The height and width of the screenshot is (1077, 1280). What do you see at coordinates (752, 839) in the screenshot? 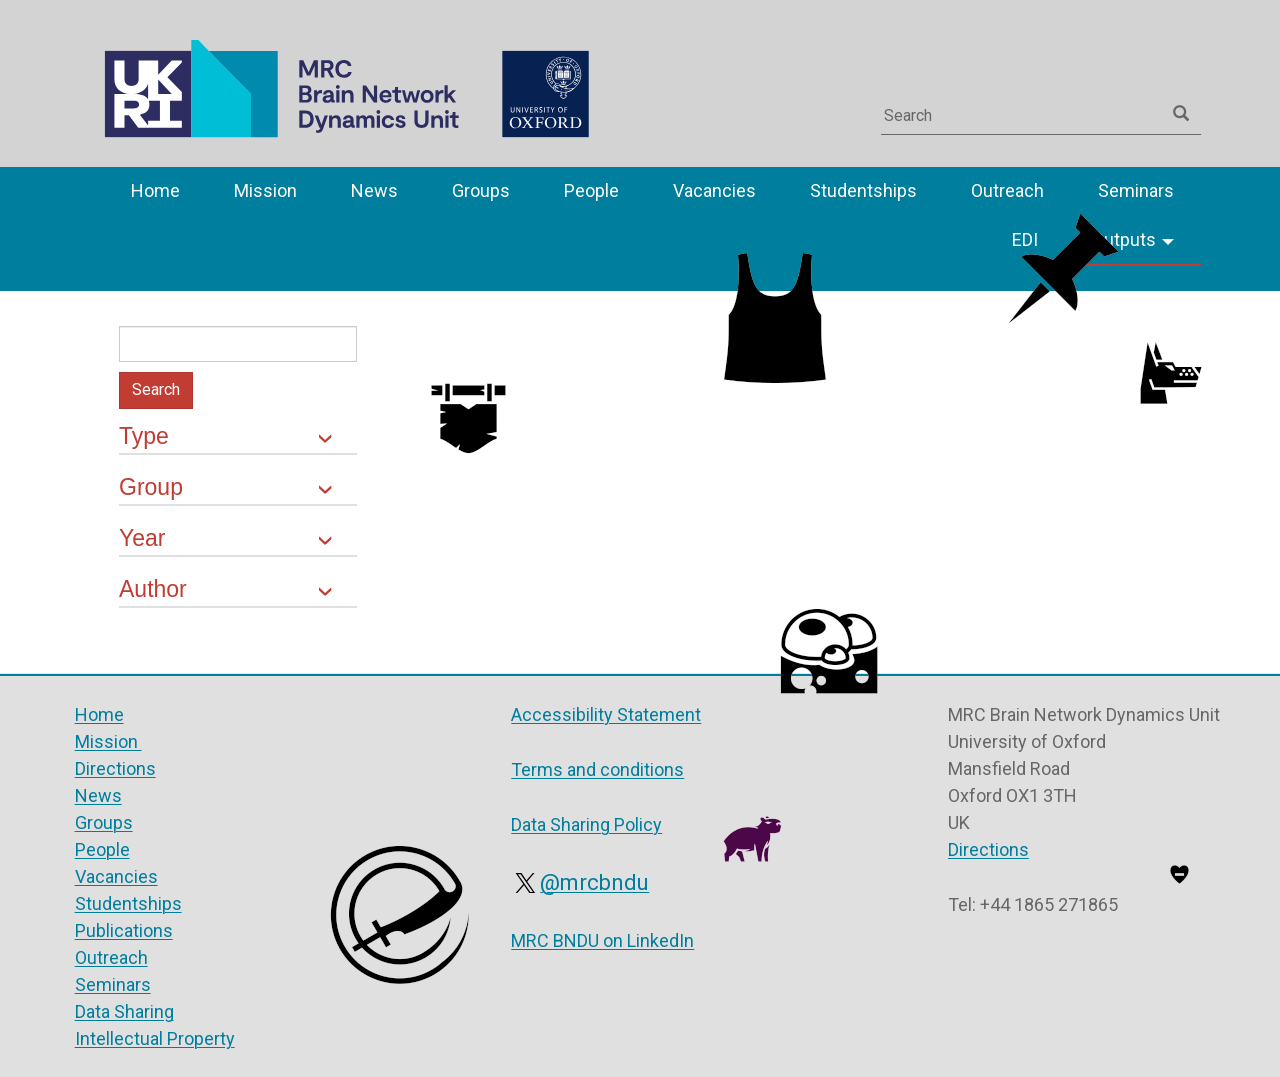
I see `capybara character or avatar selection` at bounding box center [752, 839].